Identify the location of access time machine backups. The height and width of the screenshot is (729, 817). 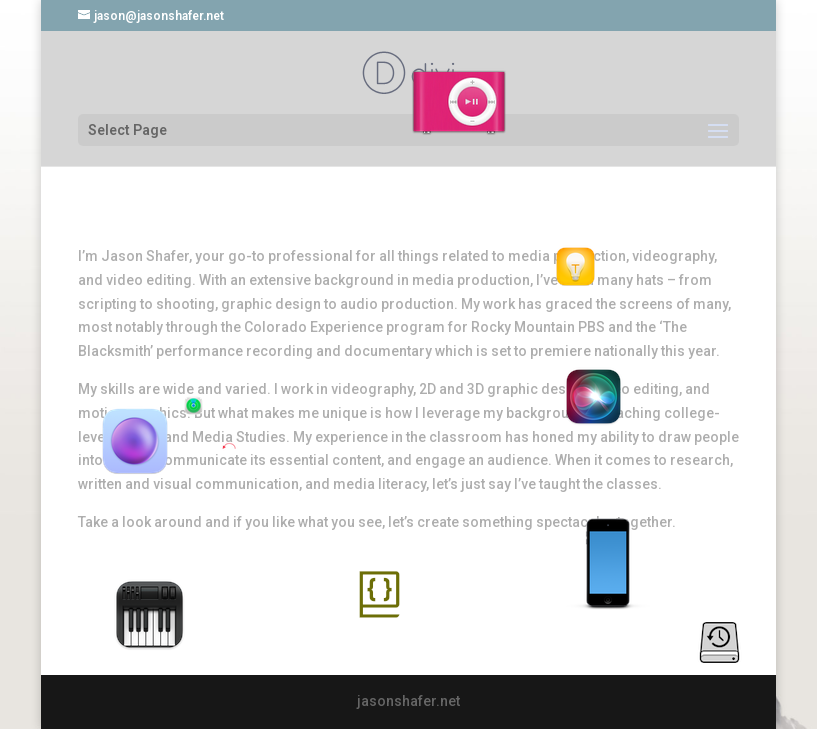
(719, 642).